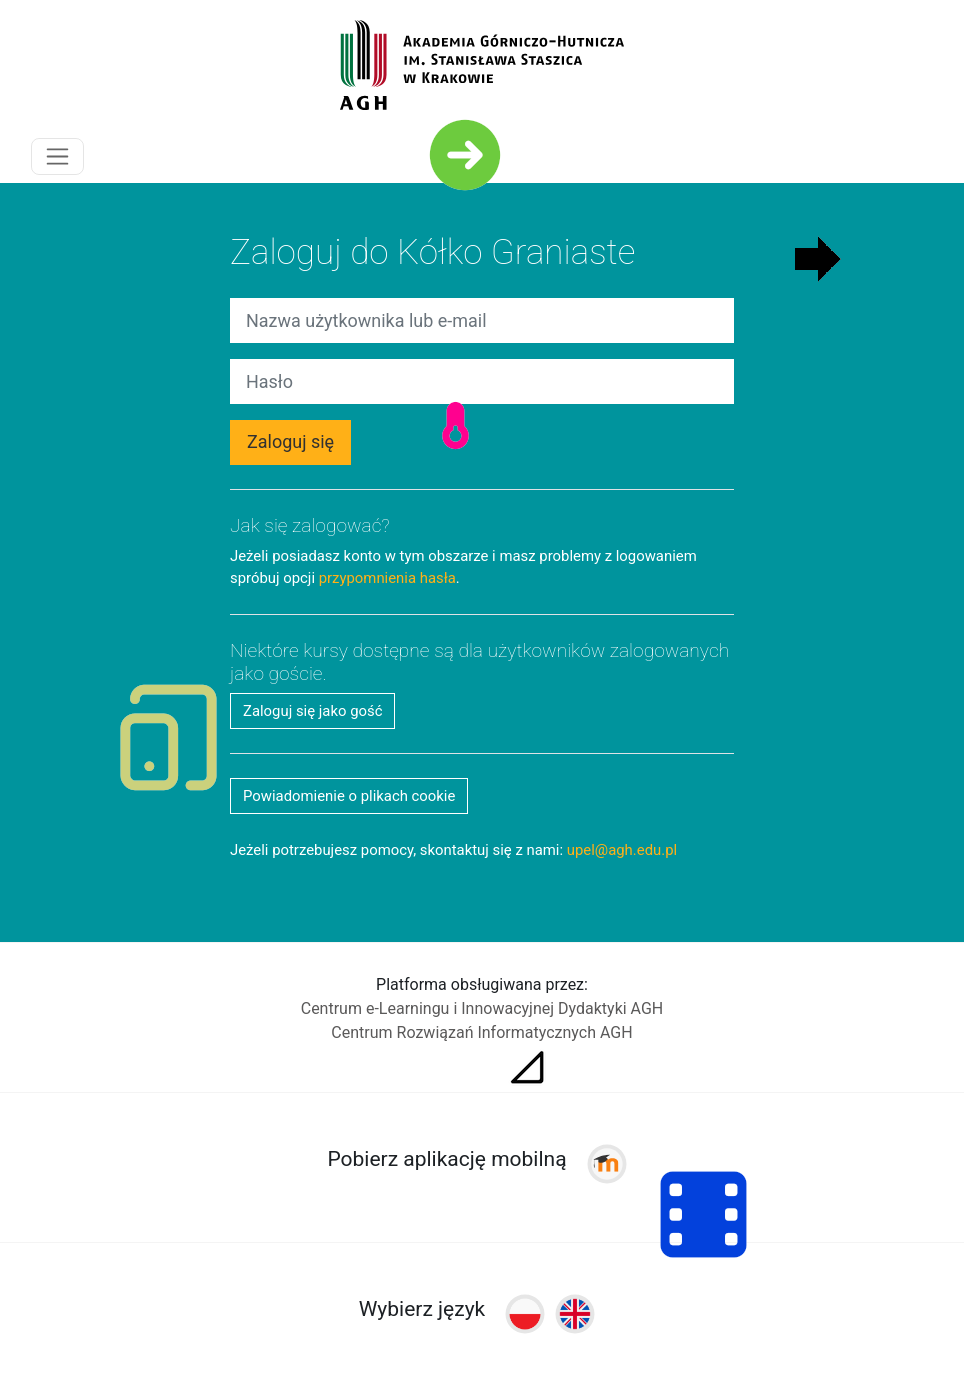  Describe the element at coordinates (703, 1214) in the screenshot. I see `access video or film content` at that location.